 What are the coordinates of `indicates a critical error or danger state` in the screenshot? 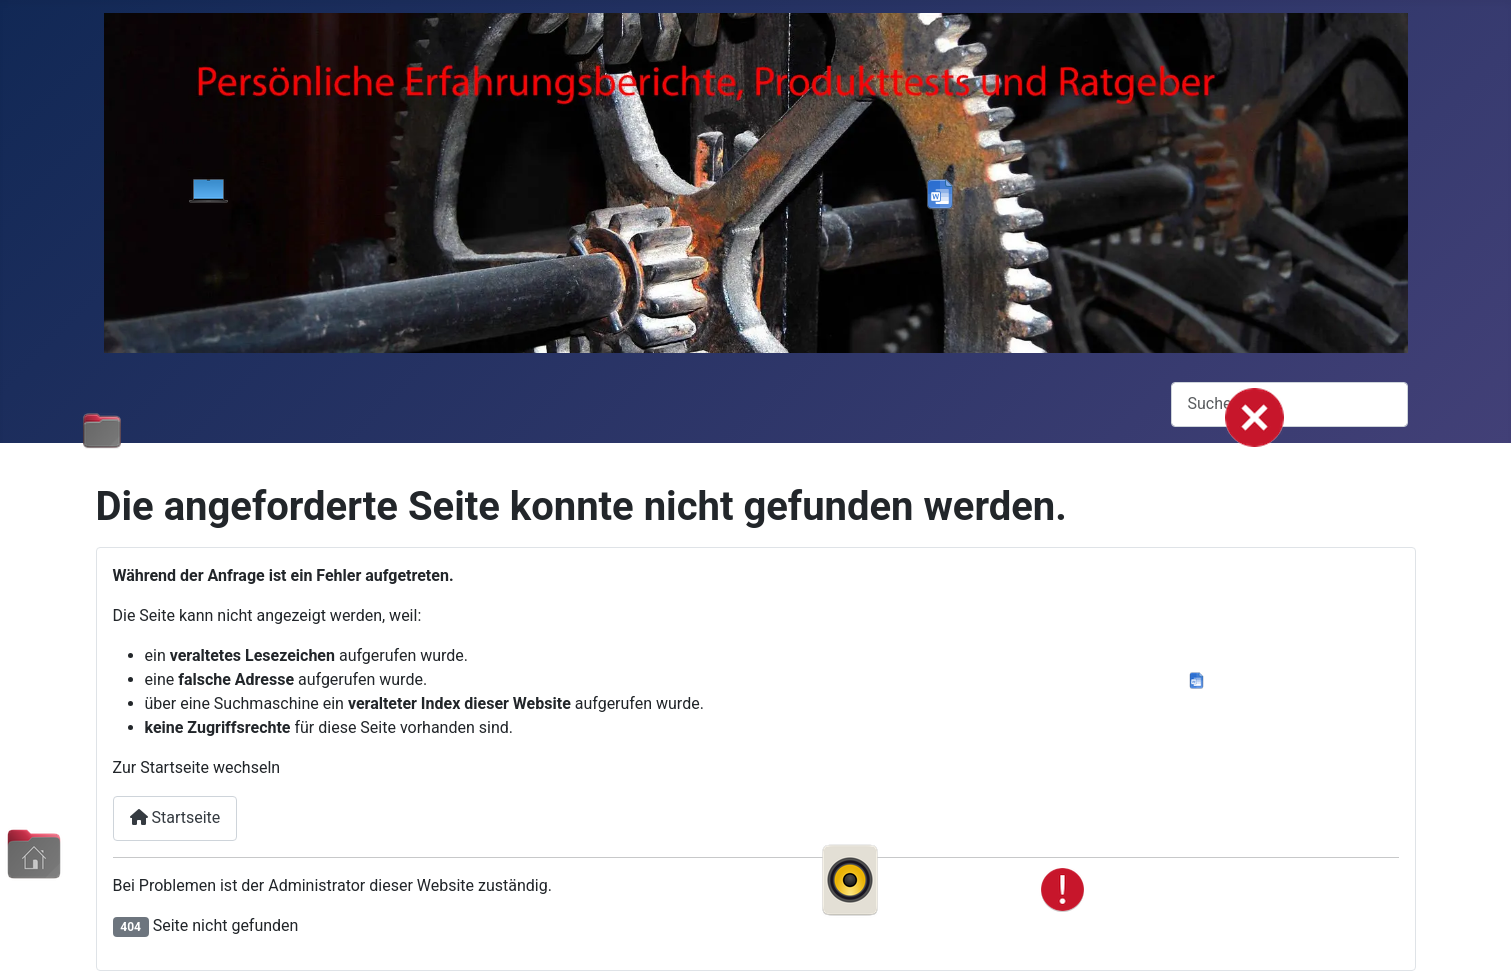 It's located at (1062, 889).